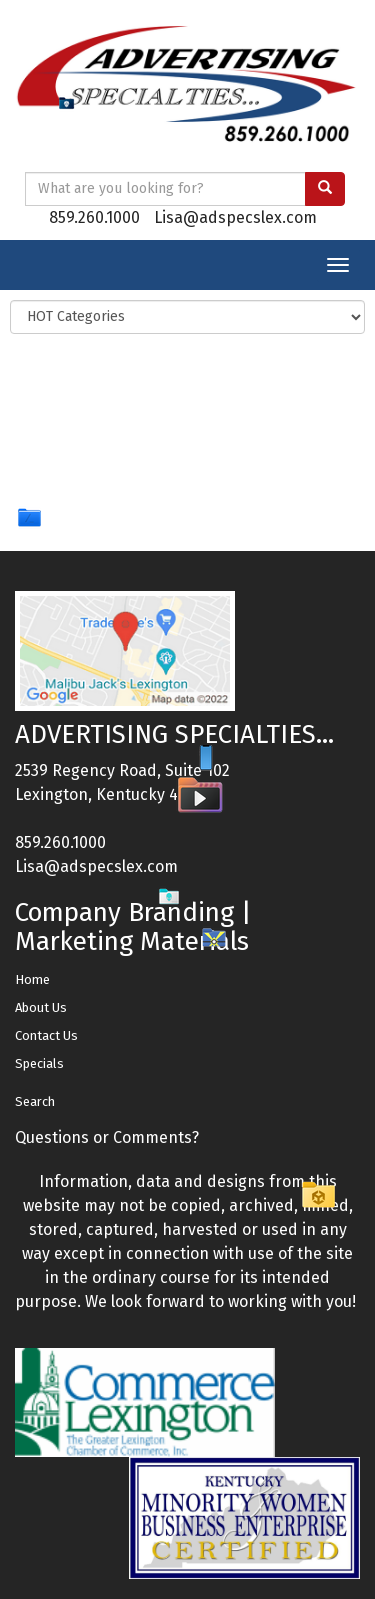  What do you see at coordinates (318, 1195) in the screenshot?
I see `open unity project files folder` at bounding box center [318, 1195].